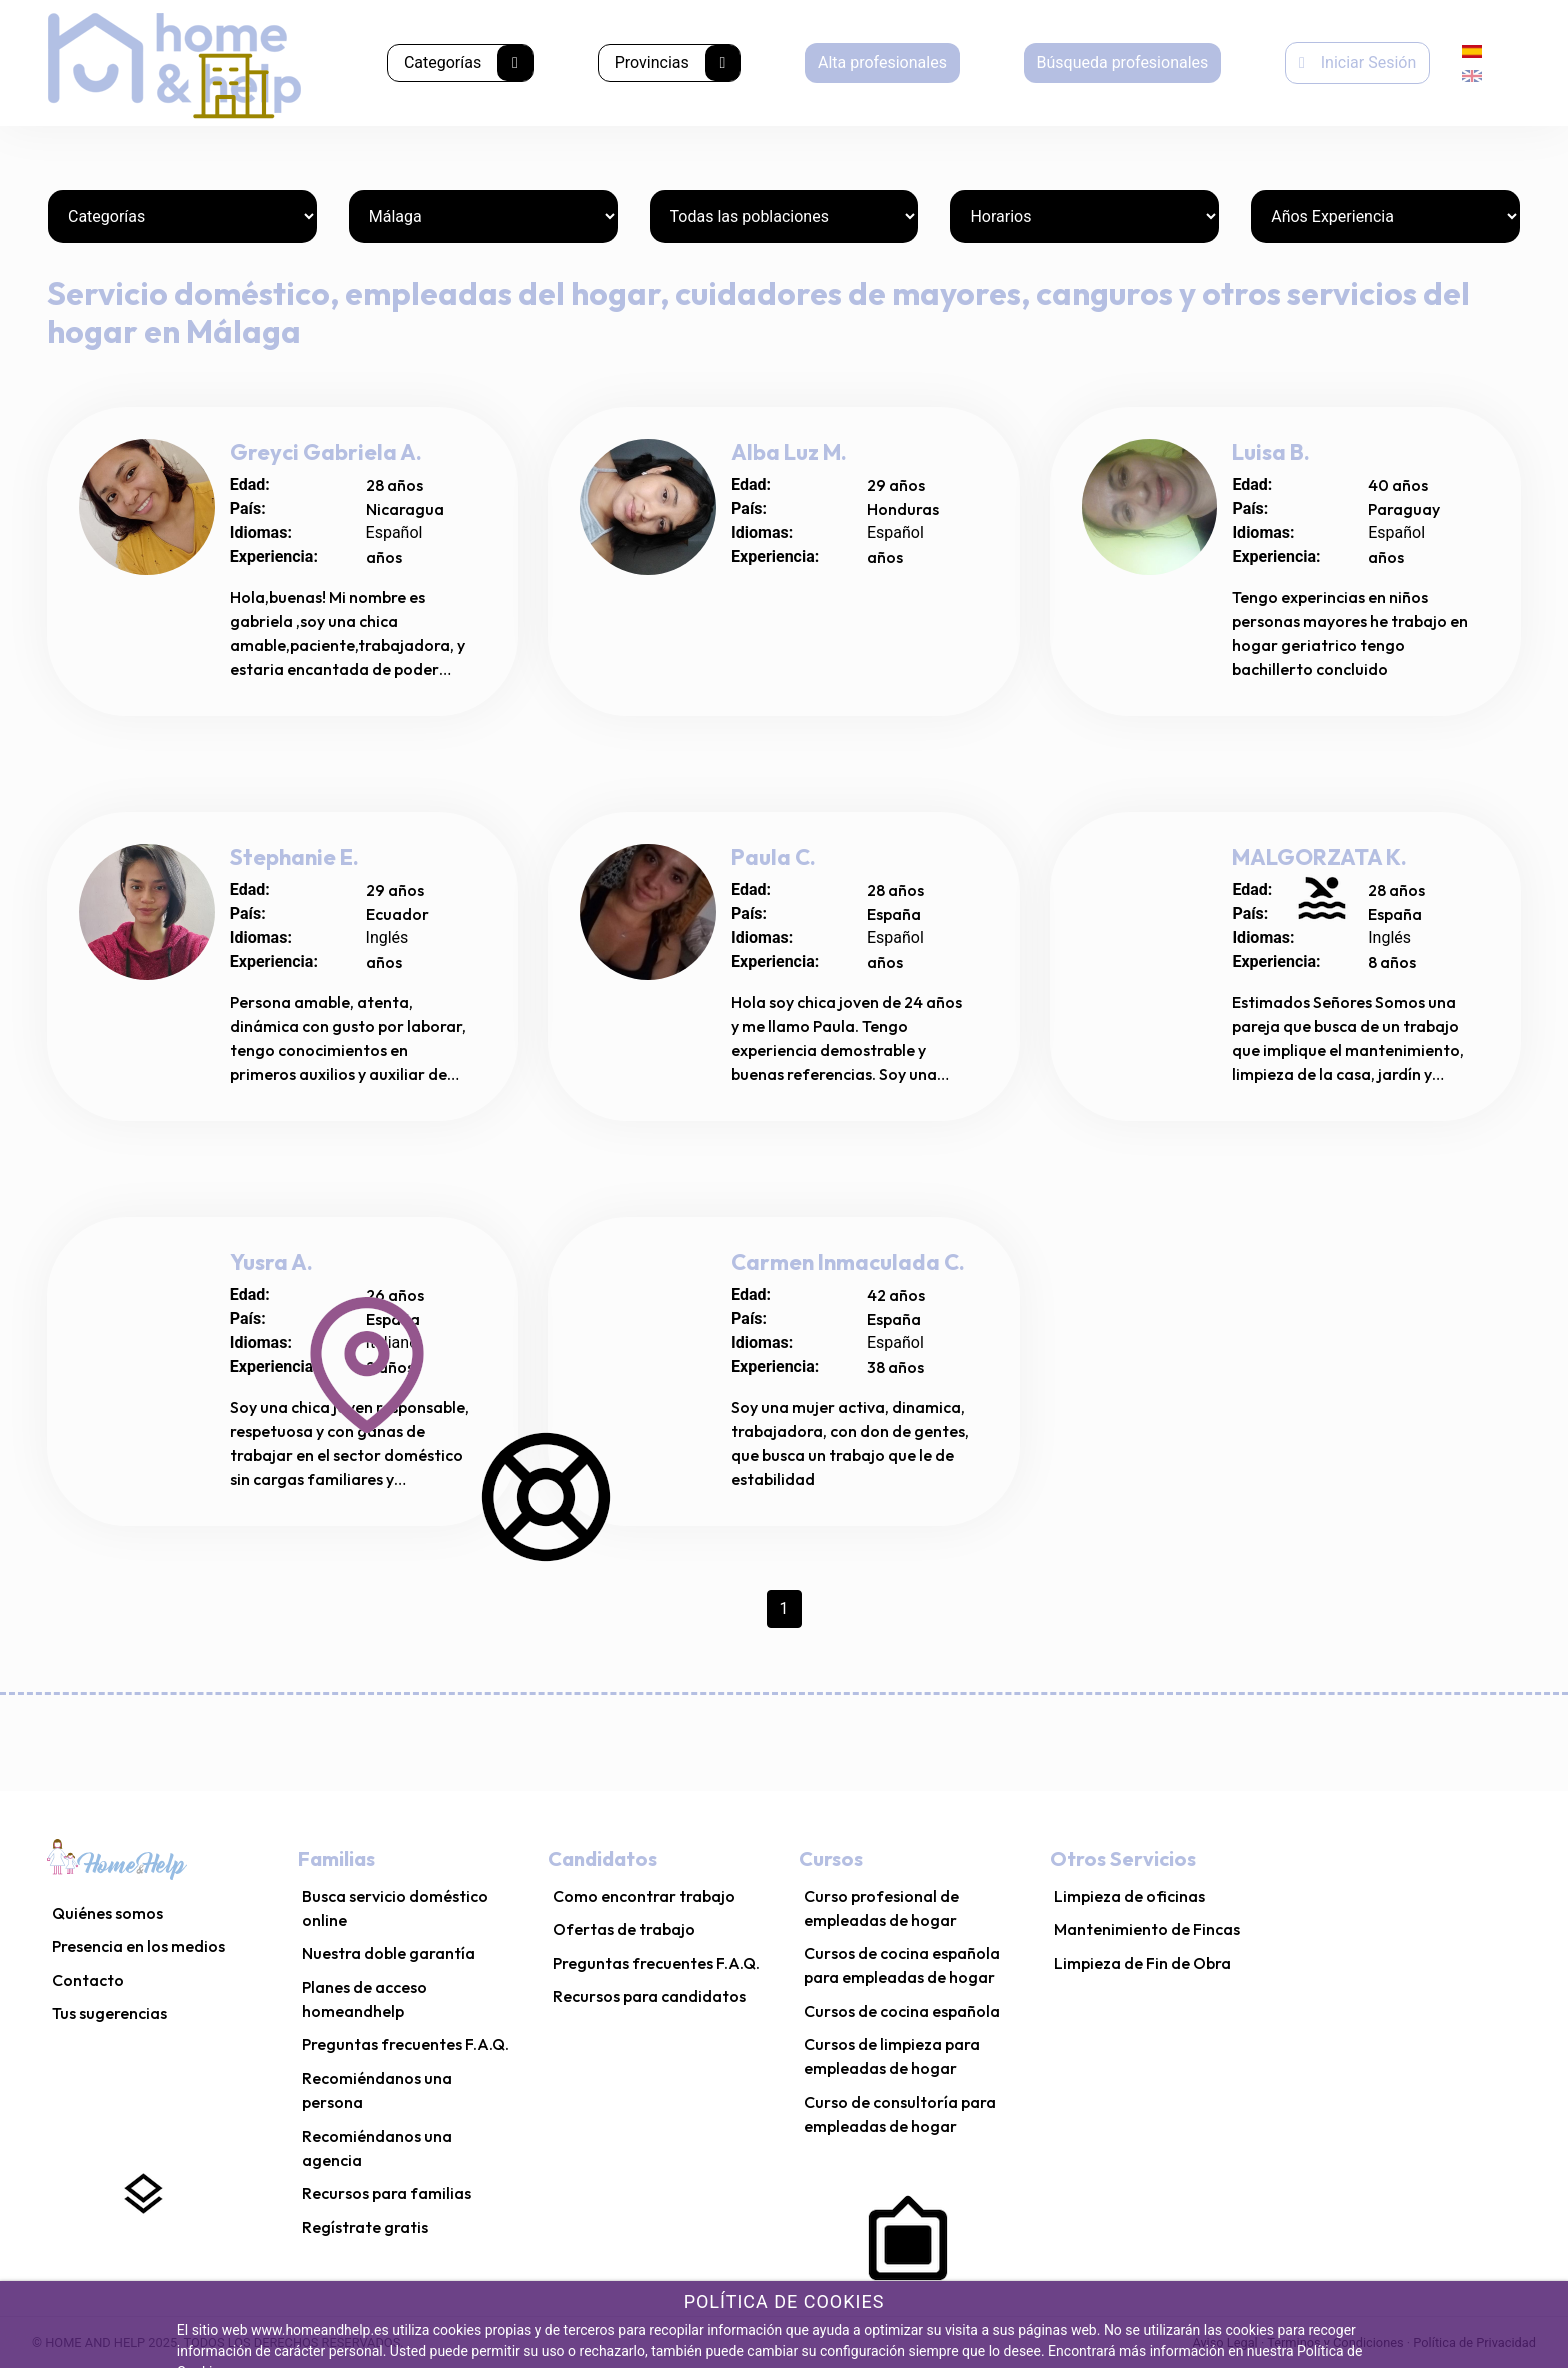  I want to click on view location on map, so click(367, 1365).